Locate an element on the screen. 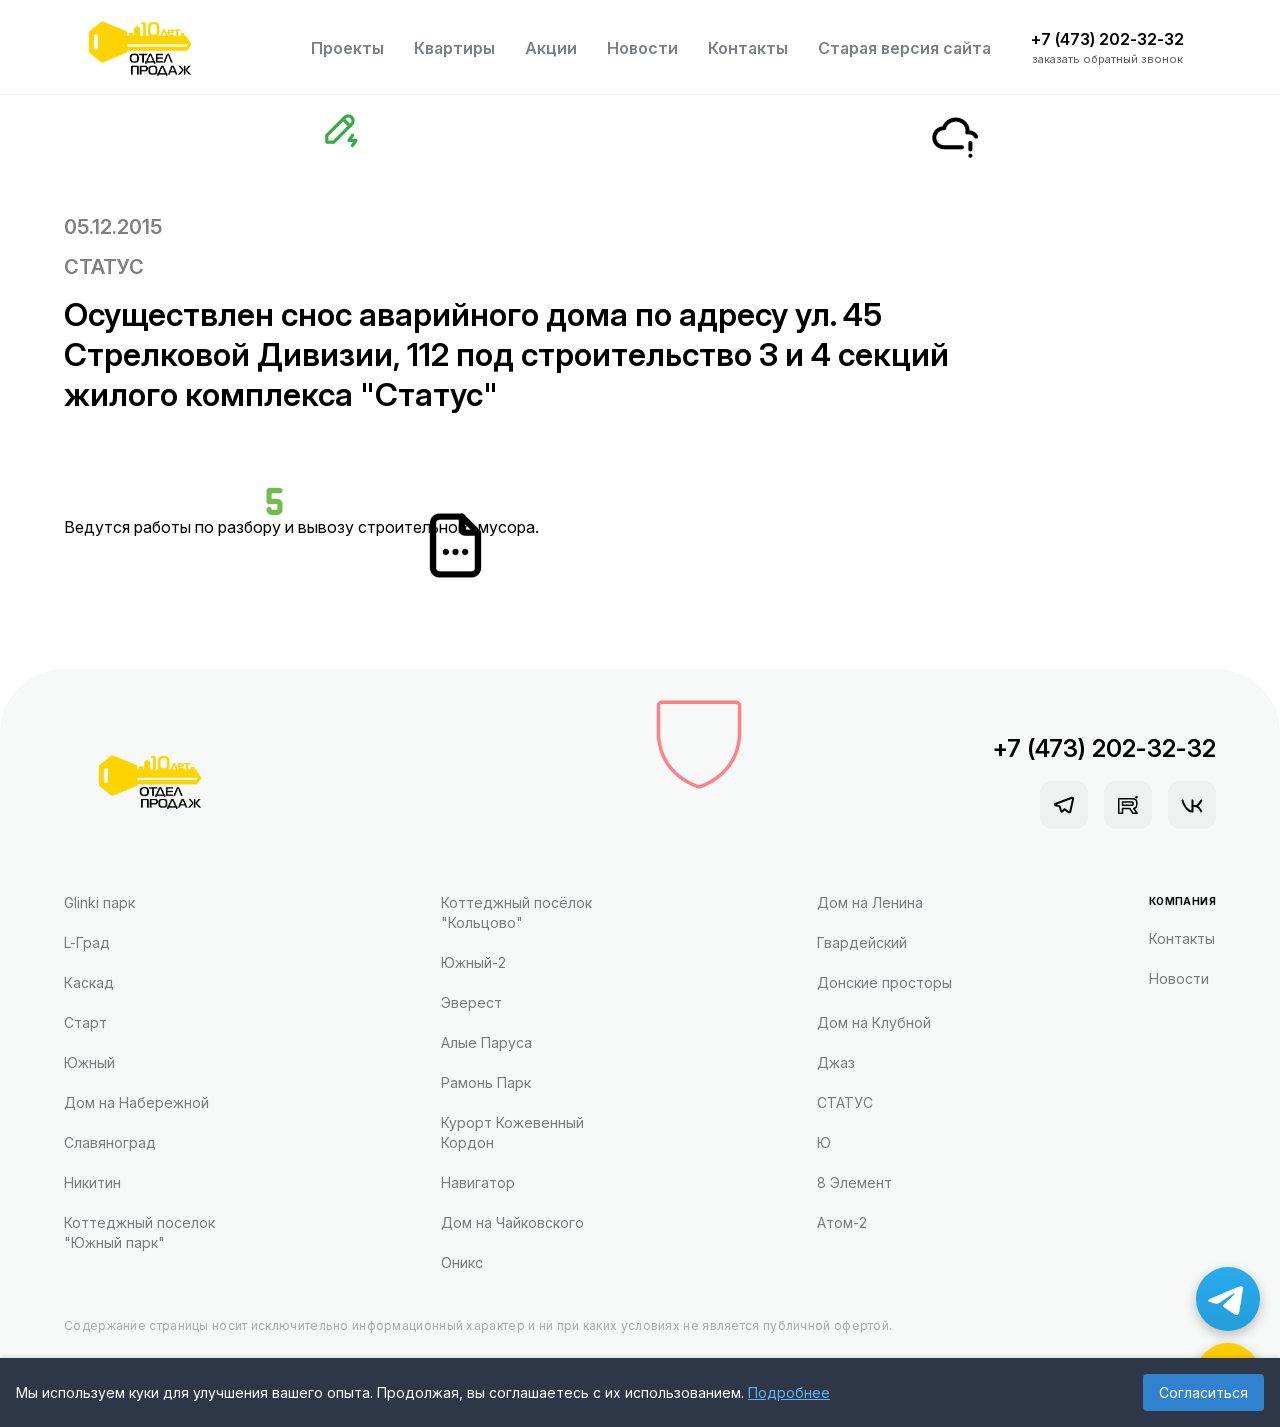 This screenshot has height=1427, width=1280. cloud storage warning or alert is located at coordinates (955, 134).